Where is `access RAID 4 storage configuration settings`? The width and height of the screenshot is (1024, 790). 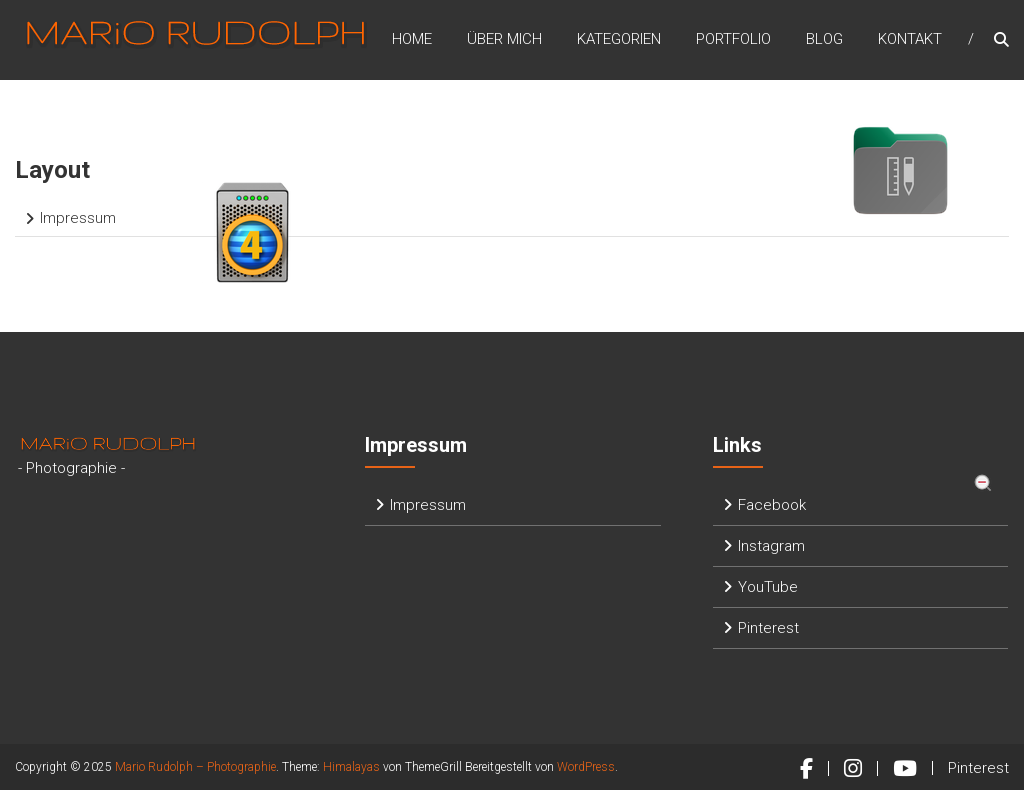
access RAID 4 storage configuration settings is located at coordinates (252, 232).